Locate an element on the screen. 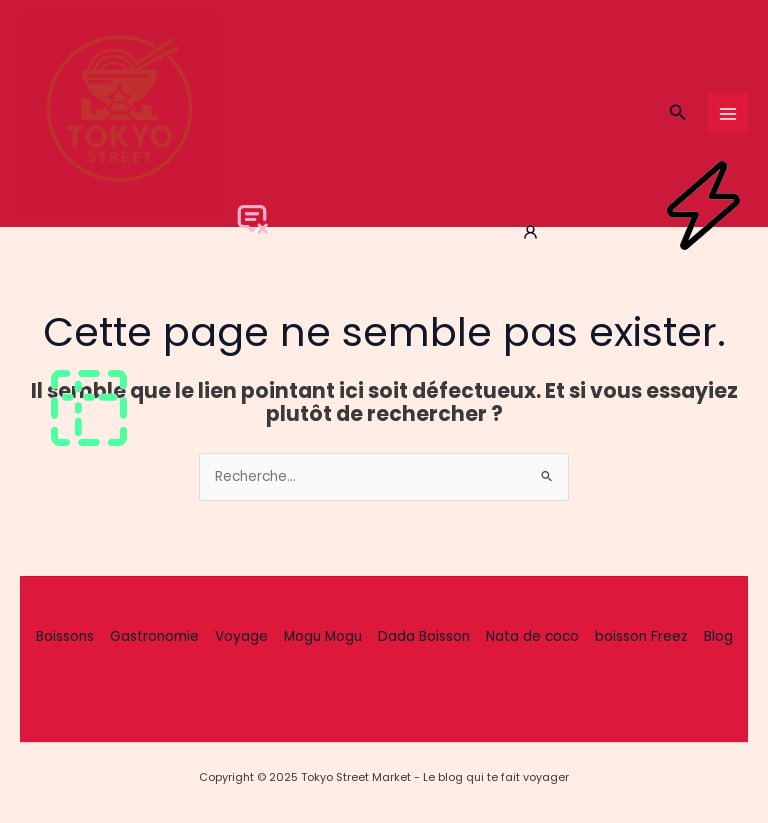 This screenshot has height=823, width=768. create a new project from template is located at coordinates (89, 408).